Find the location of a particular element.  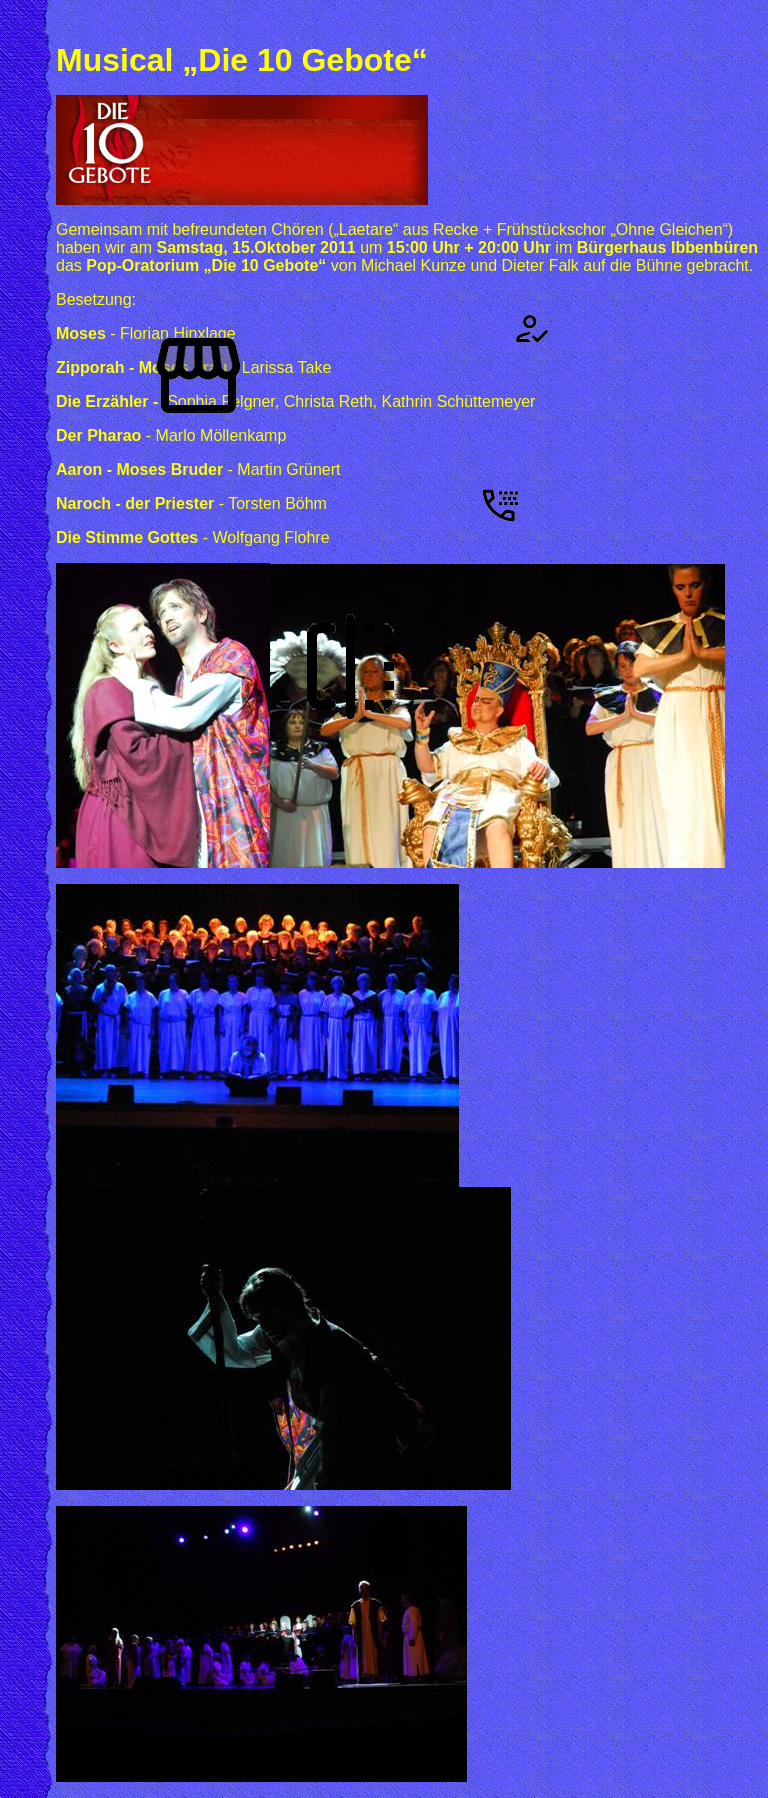

browse nearby shops or stores is located at coordinates (198, 375).